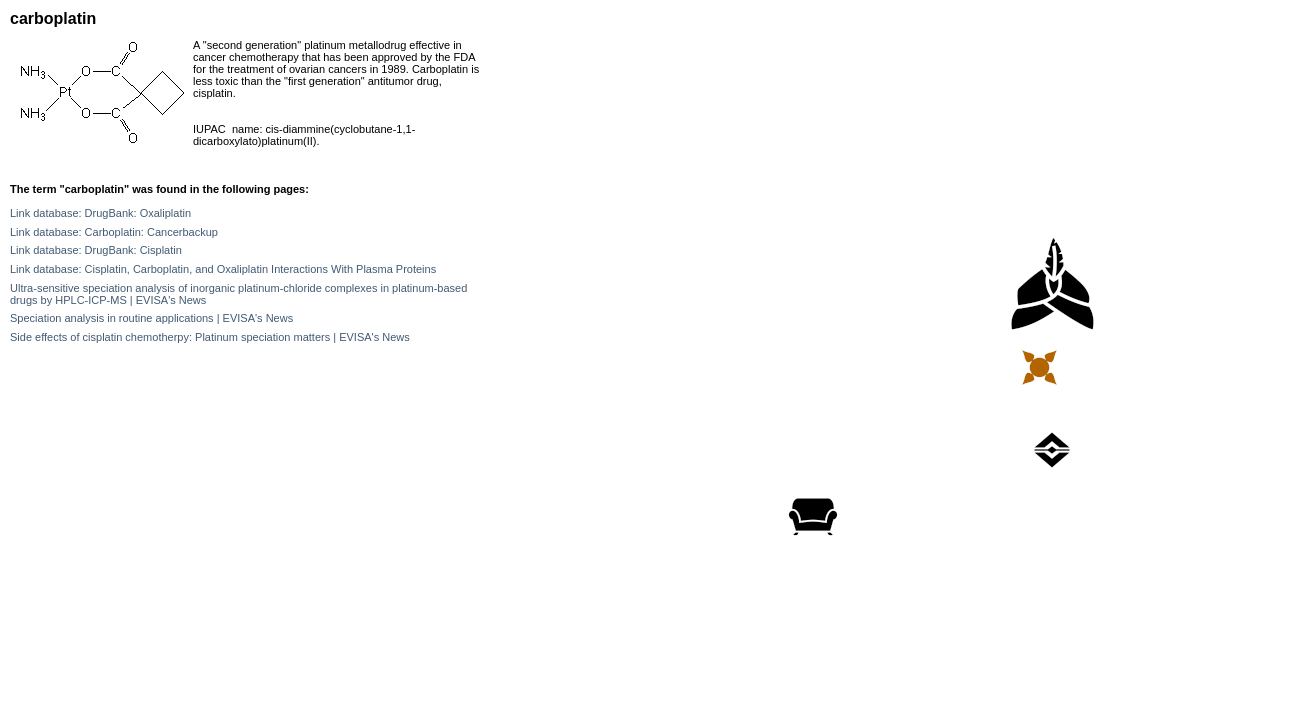  I want to click on place a virtual marker or waypoint in-game, so click(1052, 450).